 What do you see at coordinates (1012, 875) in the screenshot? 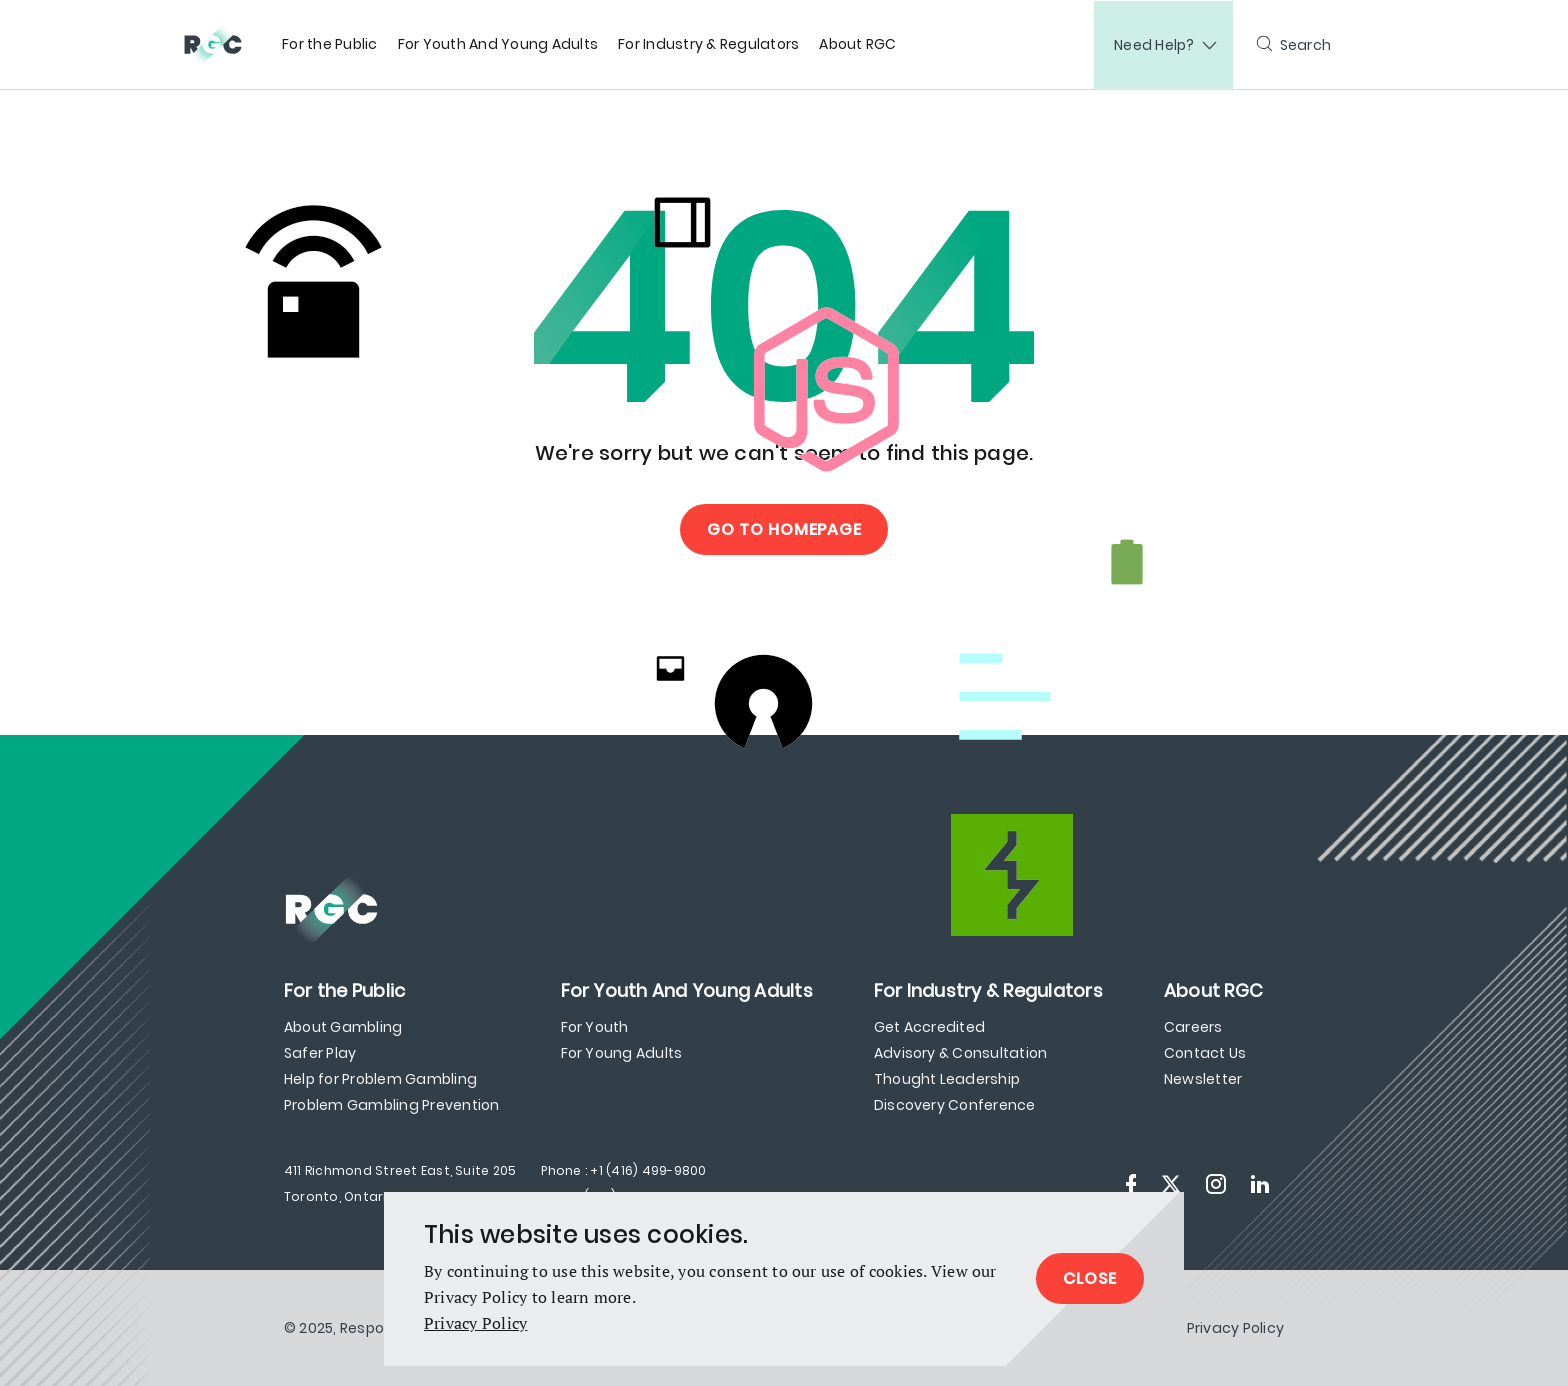
I see `open Burp Suite application` at bounding box center [1012, 875].